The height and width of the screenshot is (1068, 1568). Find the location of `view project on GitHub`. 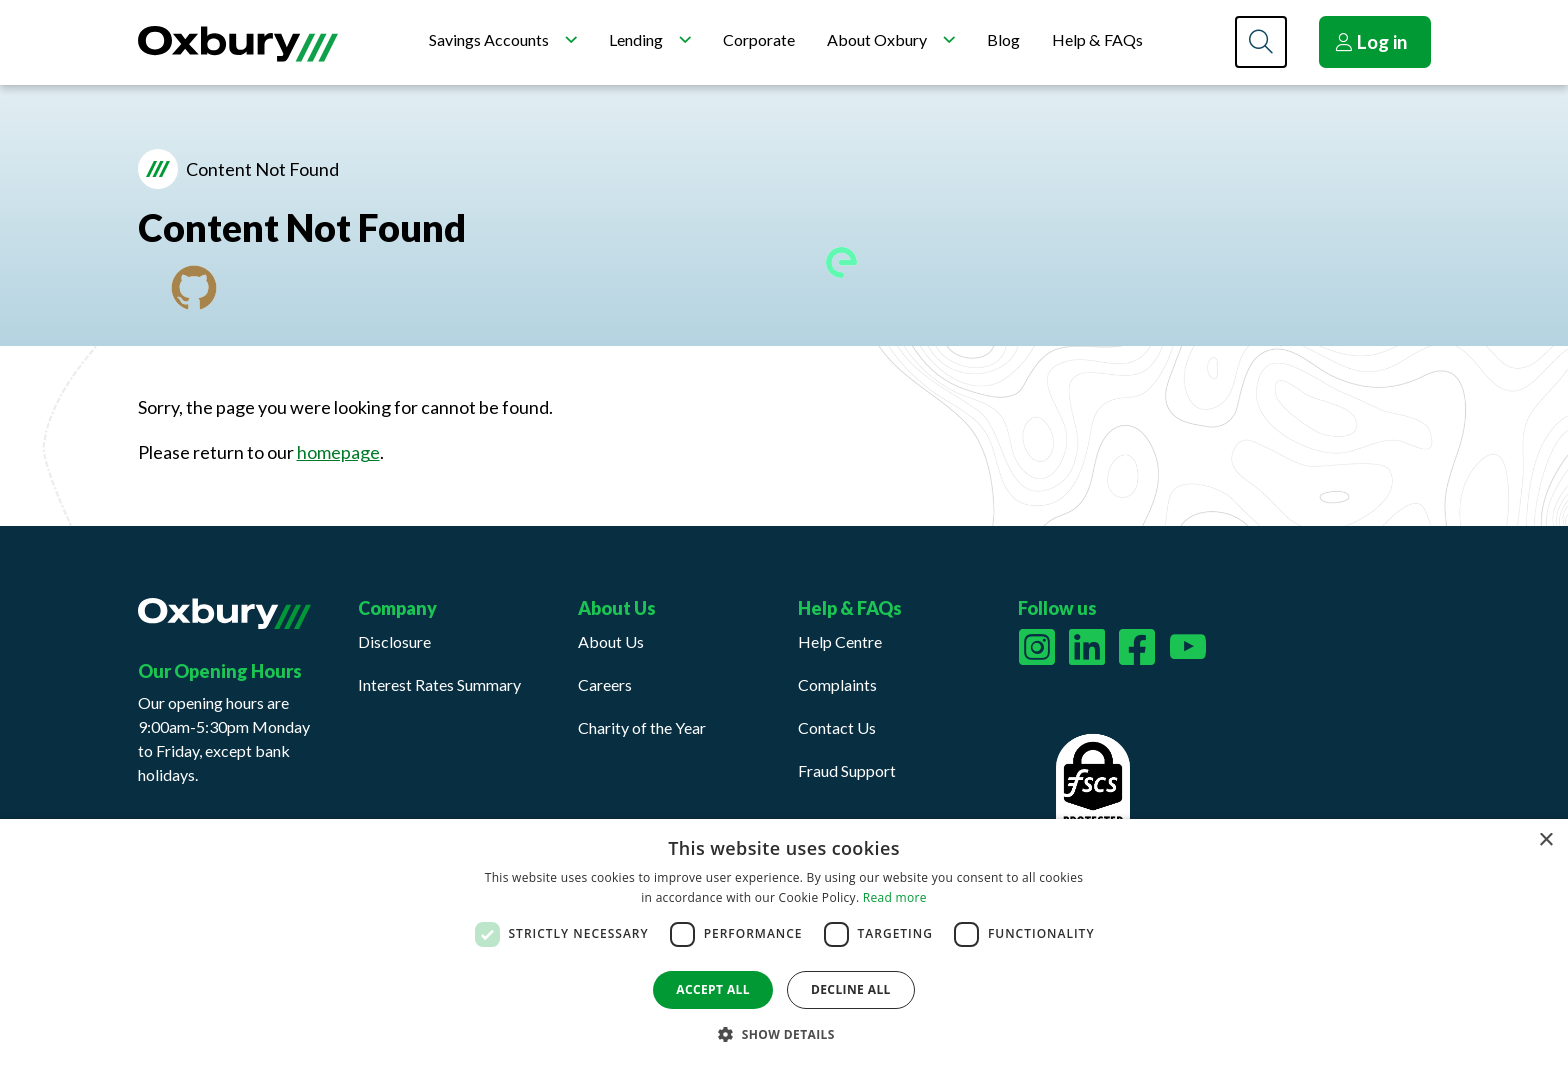

view project on GitHub is located at coordinates (194, 288).